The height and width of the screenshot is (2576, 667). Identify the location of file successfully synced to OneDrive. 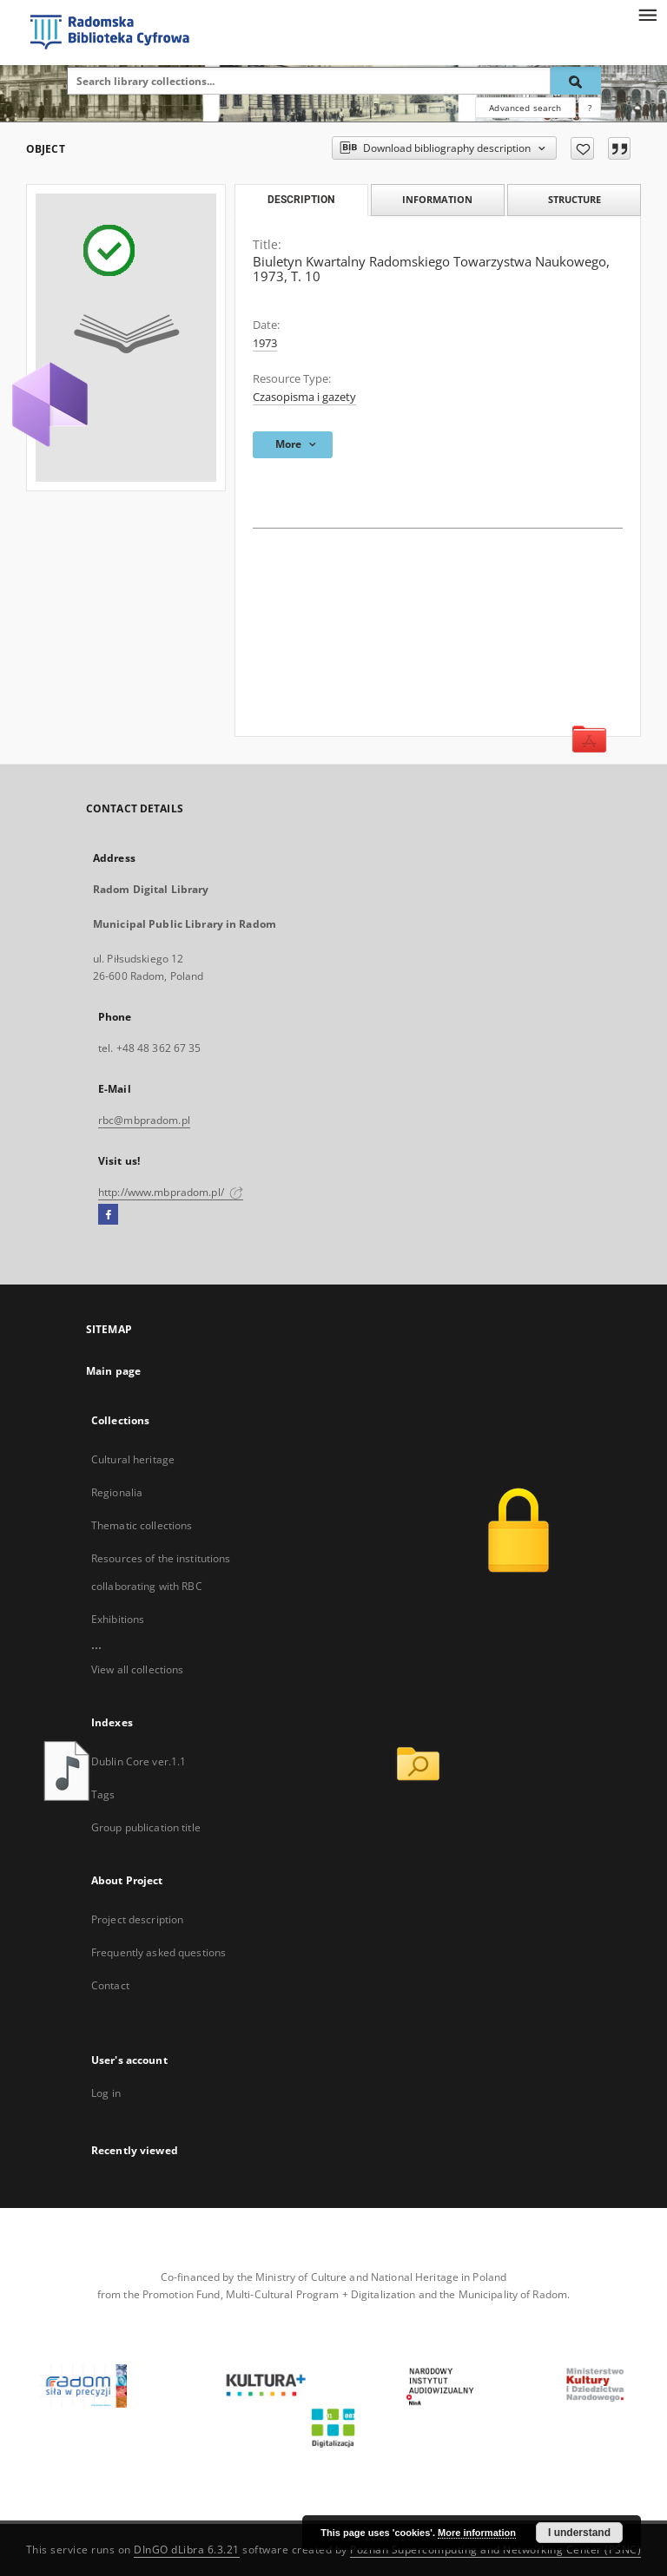
(109, 250).